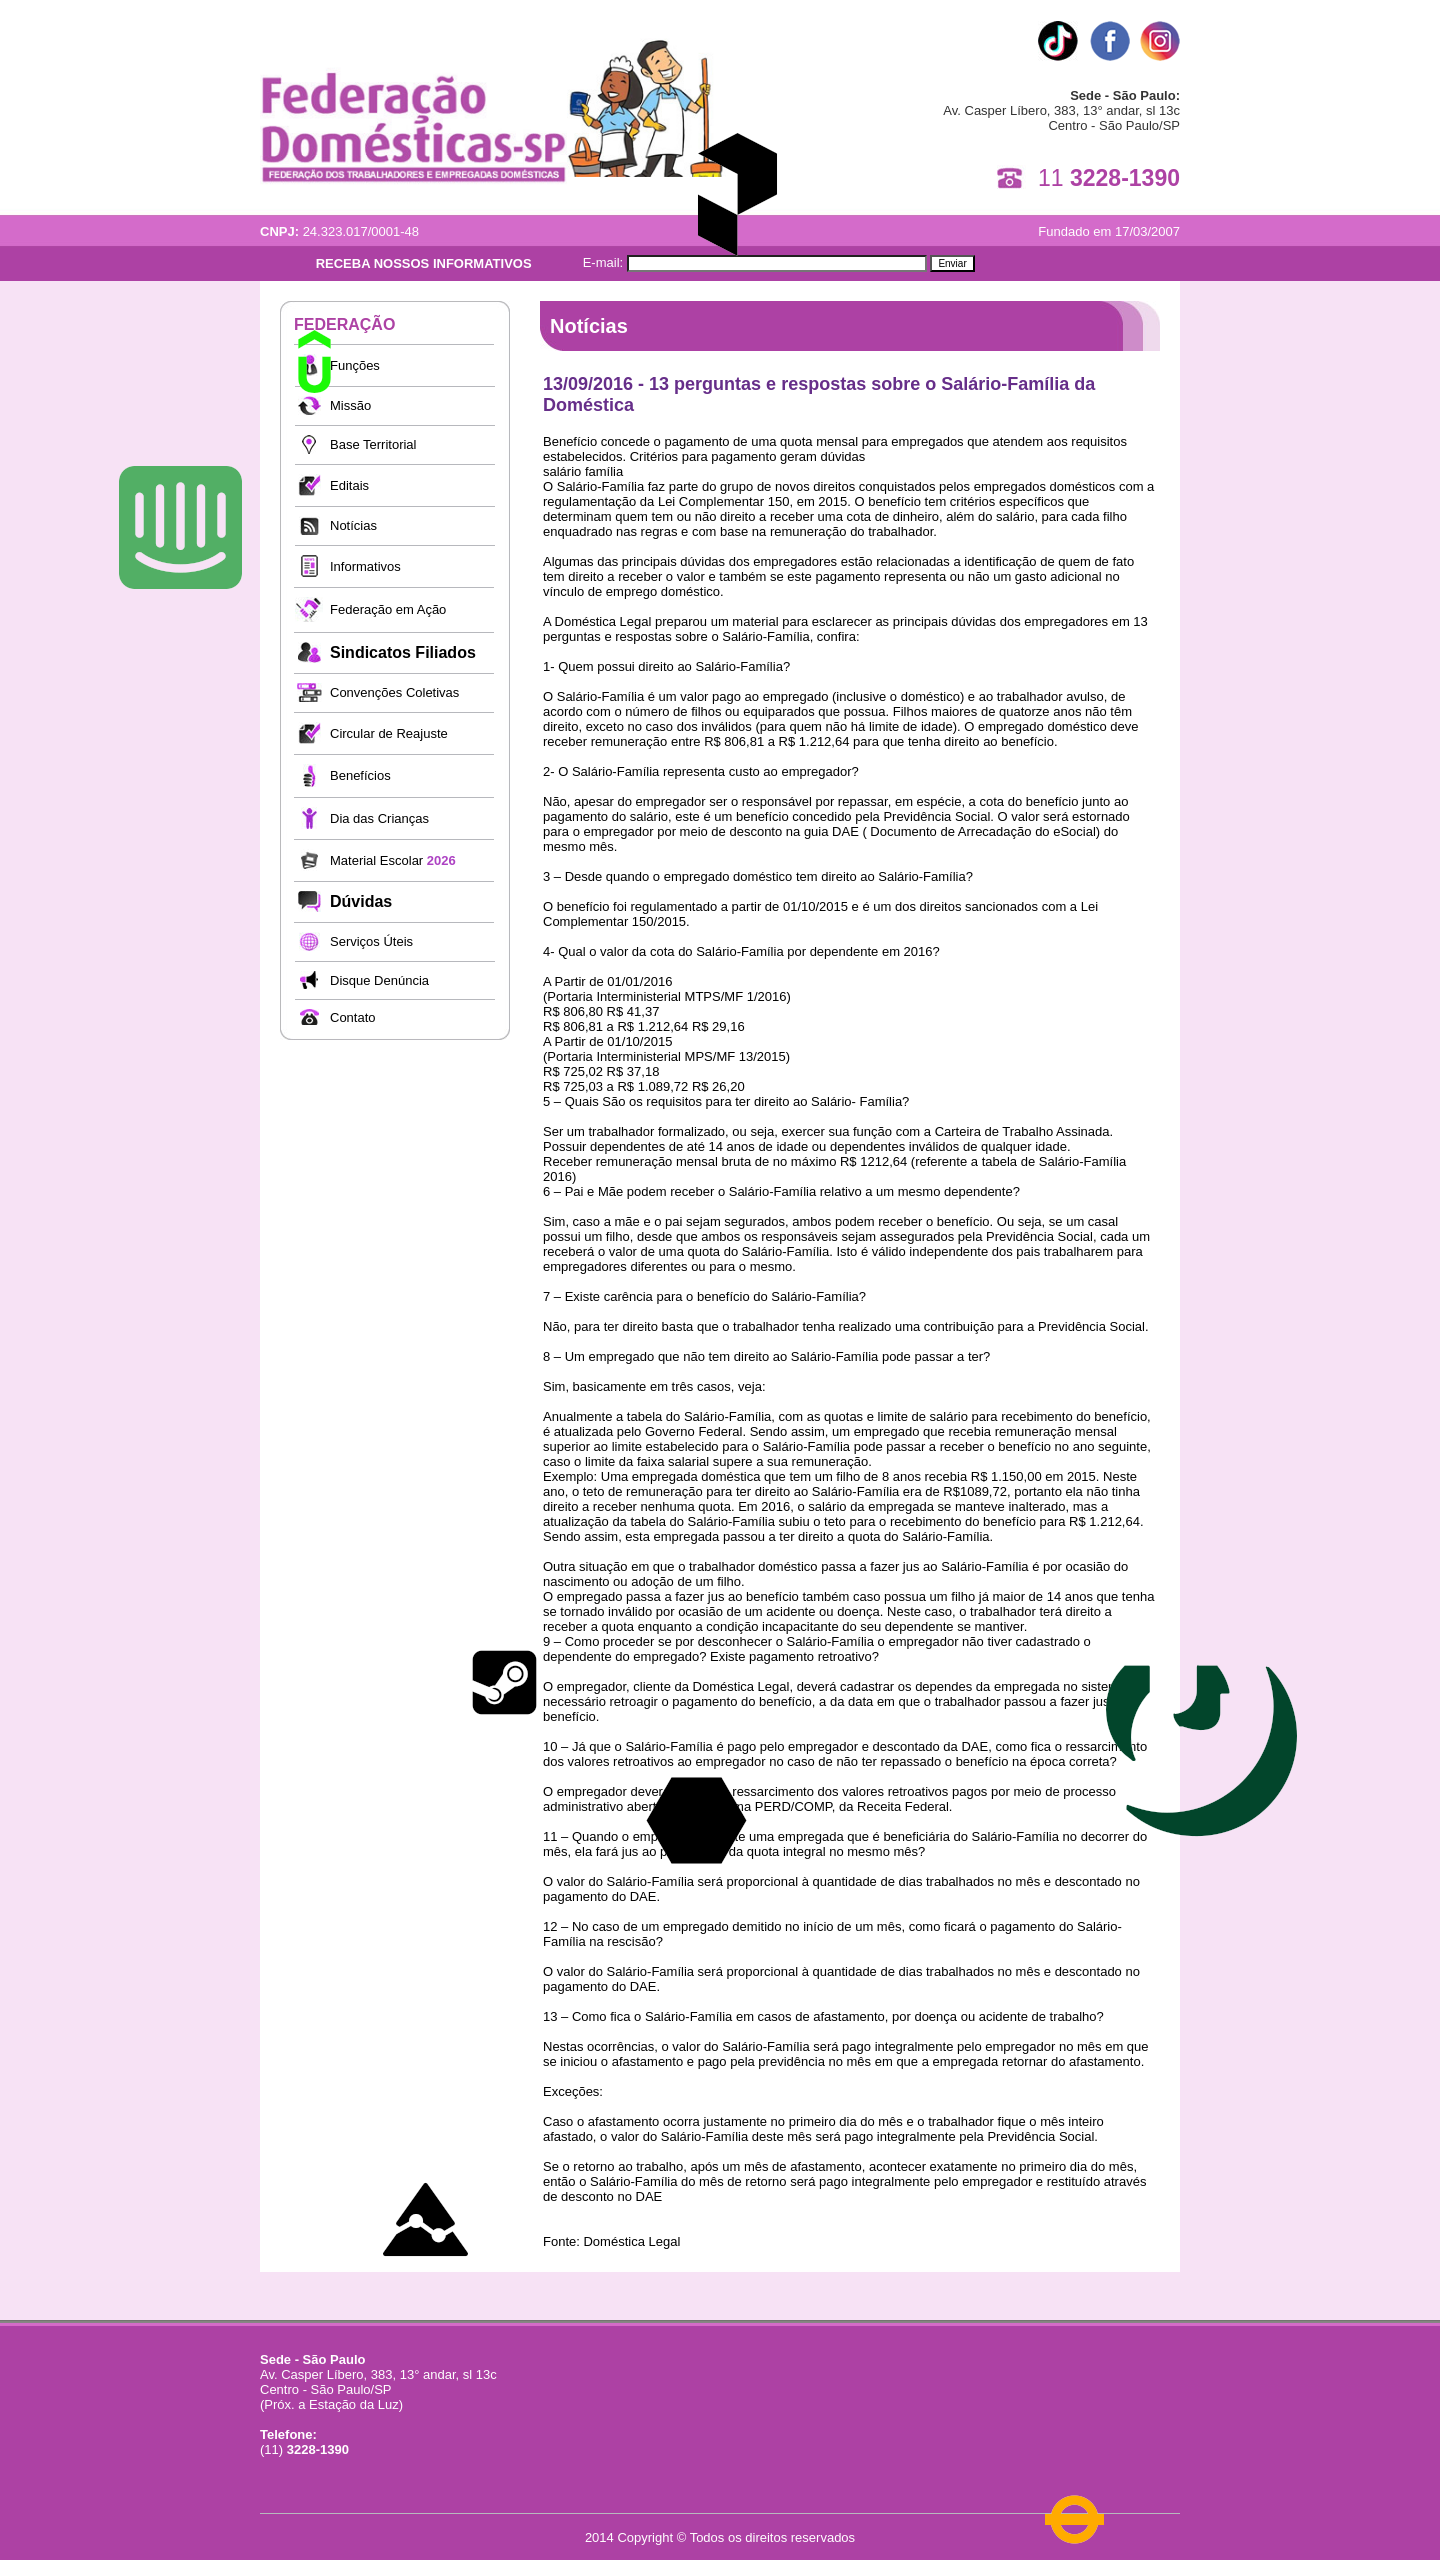 This screenshot has width=1440, height=2560. I want to click on open the udemy app, so click(314, 361).